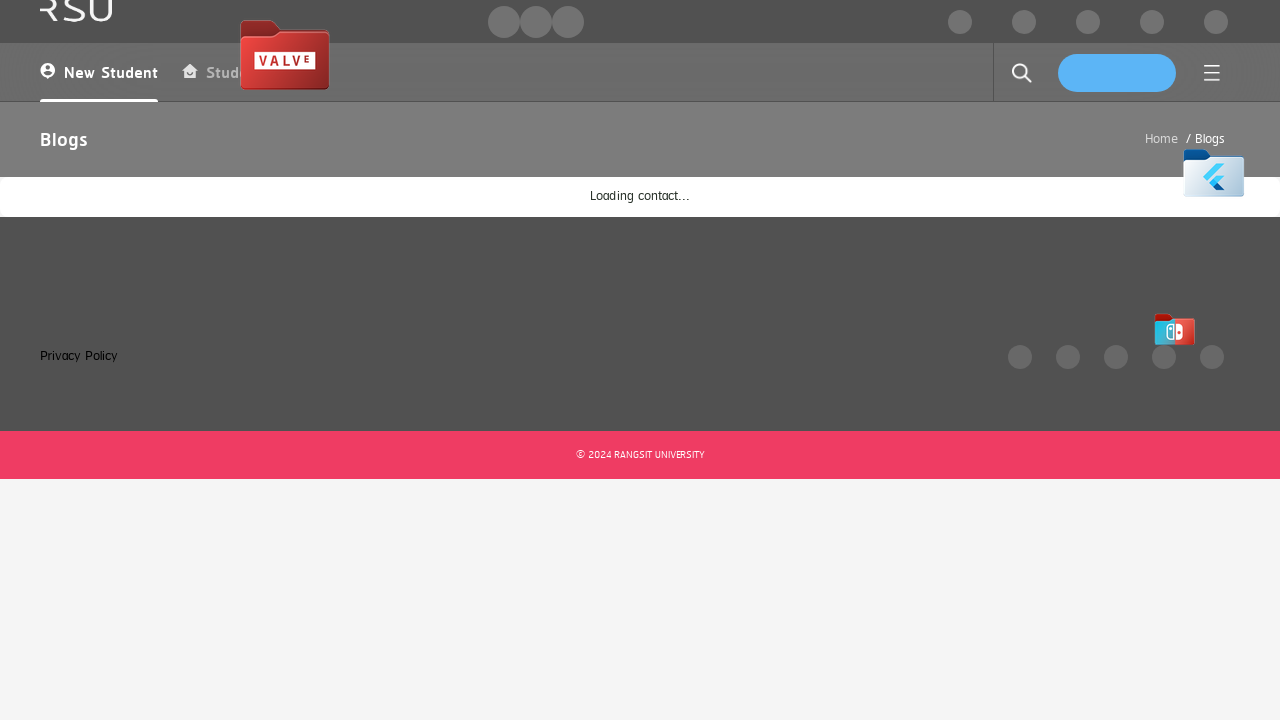 This screenshot has width=1280, height=720. I want to click on folder containing Valve games or Steam content, so click(284, 57).